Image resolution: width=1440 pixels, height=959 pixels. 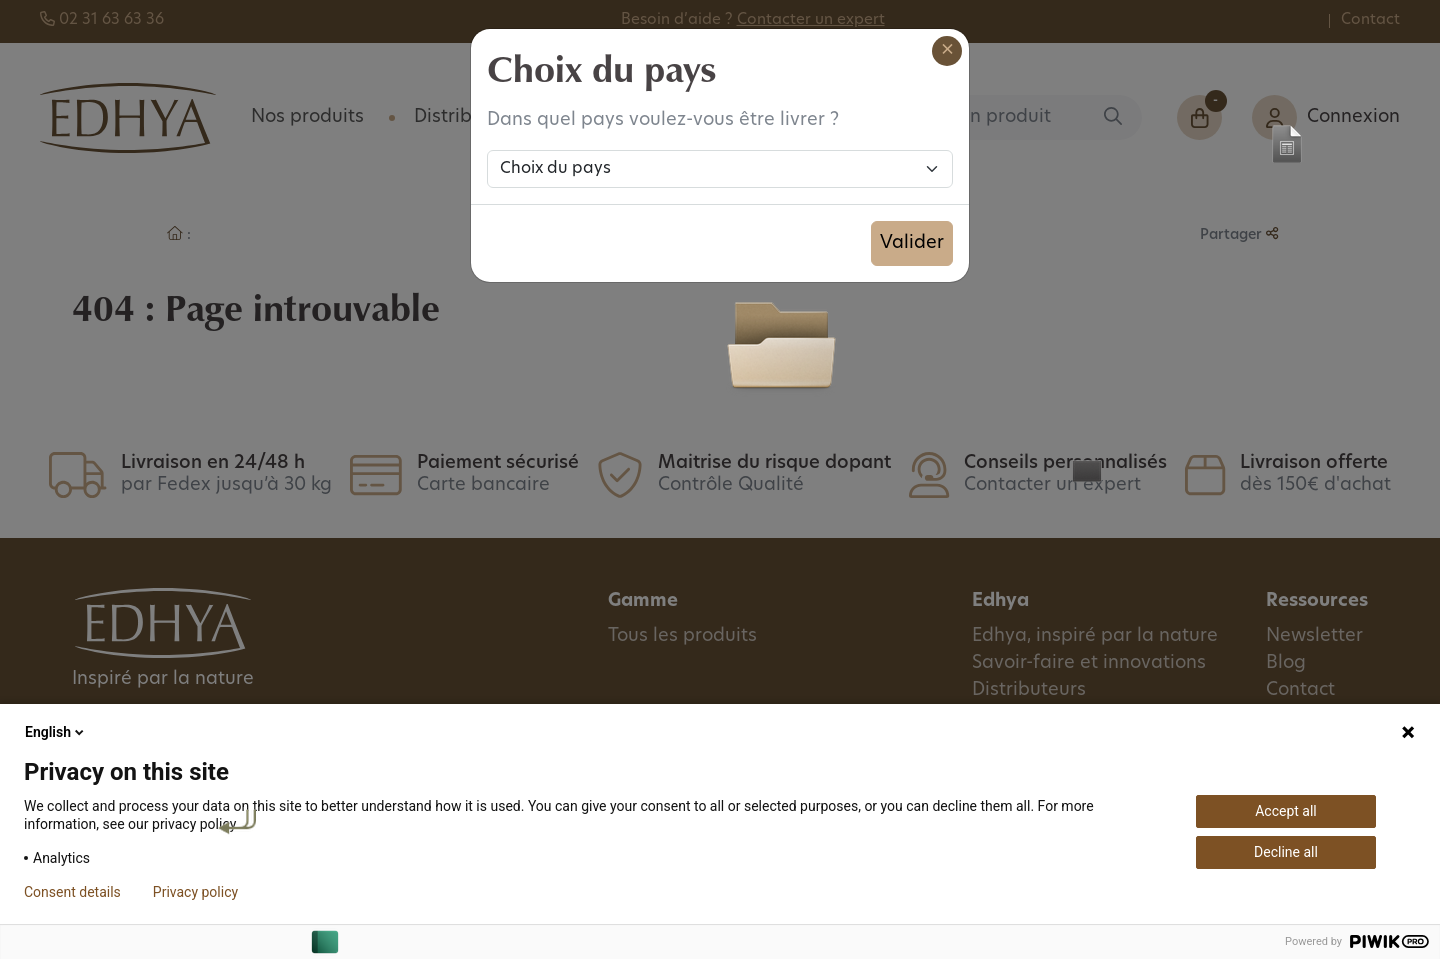 What do you see at coordinates (781, 350) in the screenshot?
I see `view contents of an open folder` at bounding box center [781, 350].